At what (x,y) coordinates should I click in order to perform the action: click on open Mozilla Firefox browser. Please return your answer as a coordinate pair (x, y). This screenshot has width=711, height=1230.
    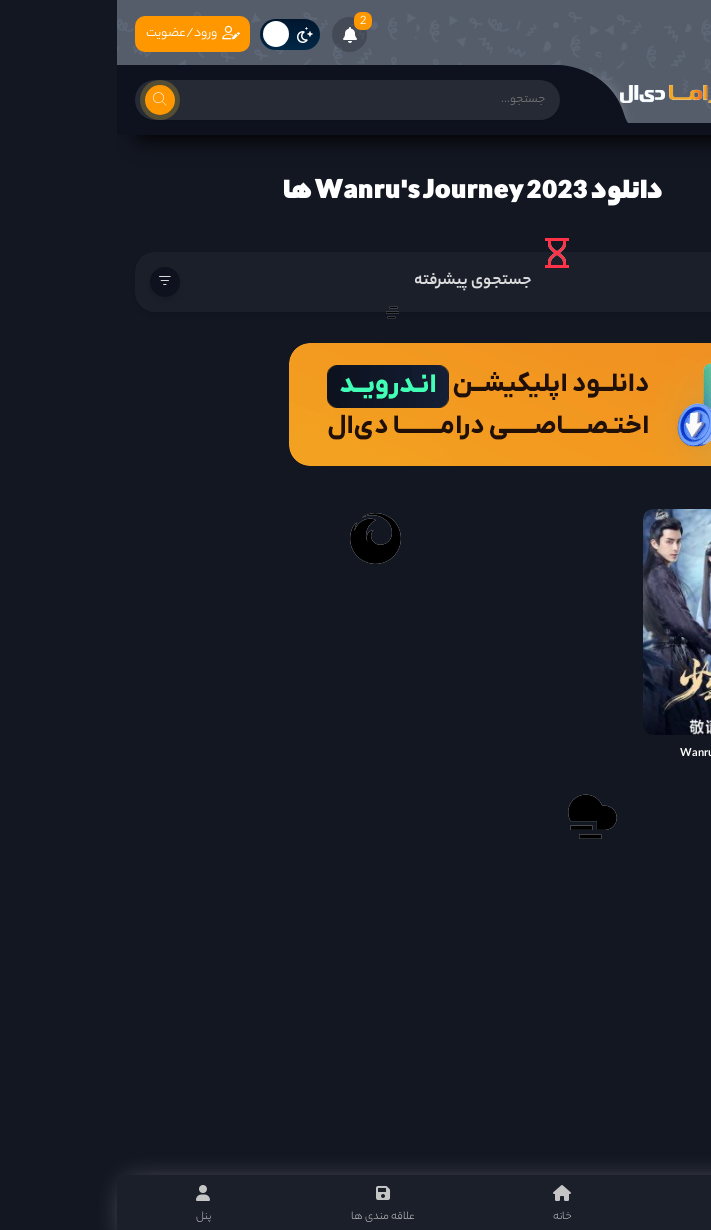
    Looking at the image, I should click on (375, 538).